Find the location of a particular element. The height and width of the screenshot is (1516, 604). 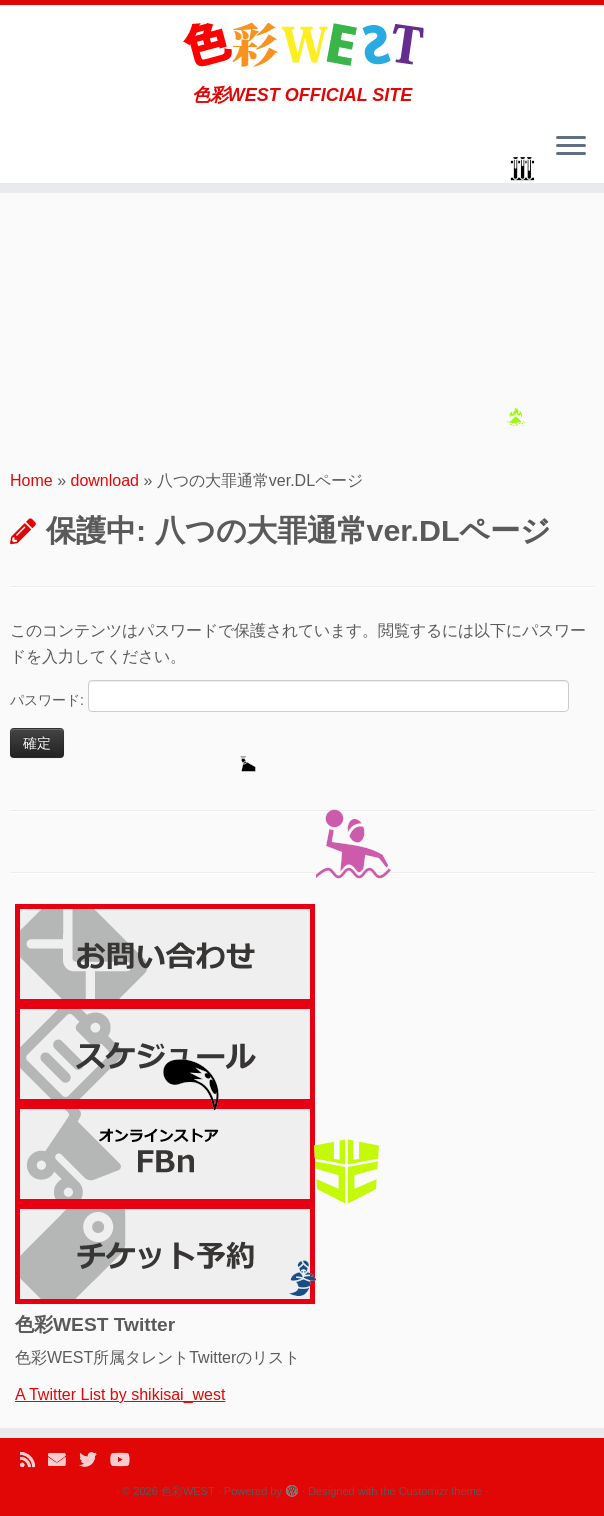

adjust stage or spotlight settings is located at coordinates (248, 764).